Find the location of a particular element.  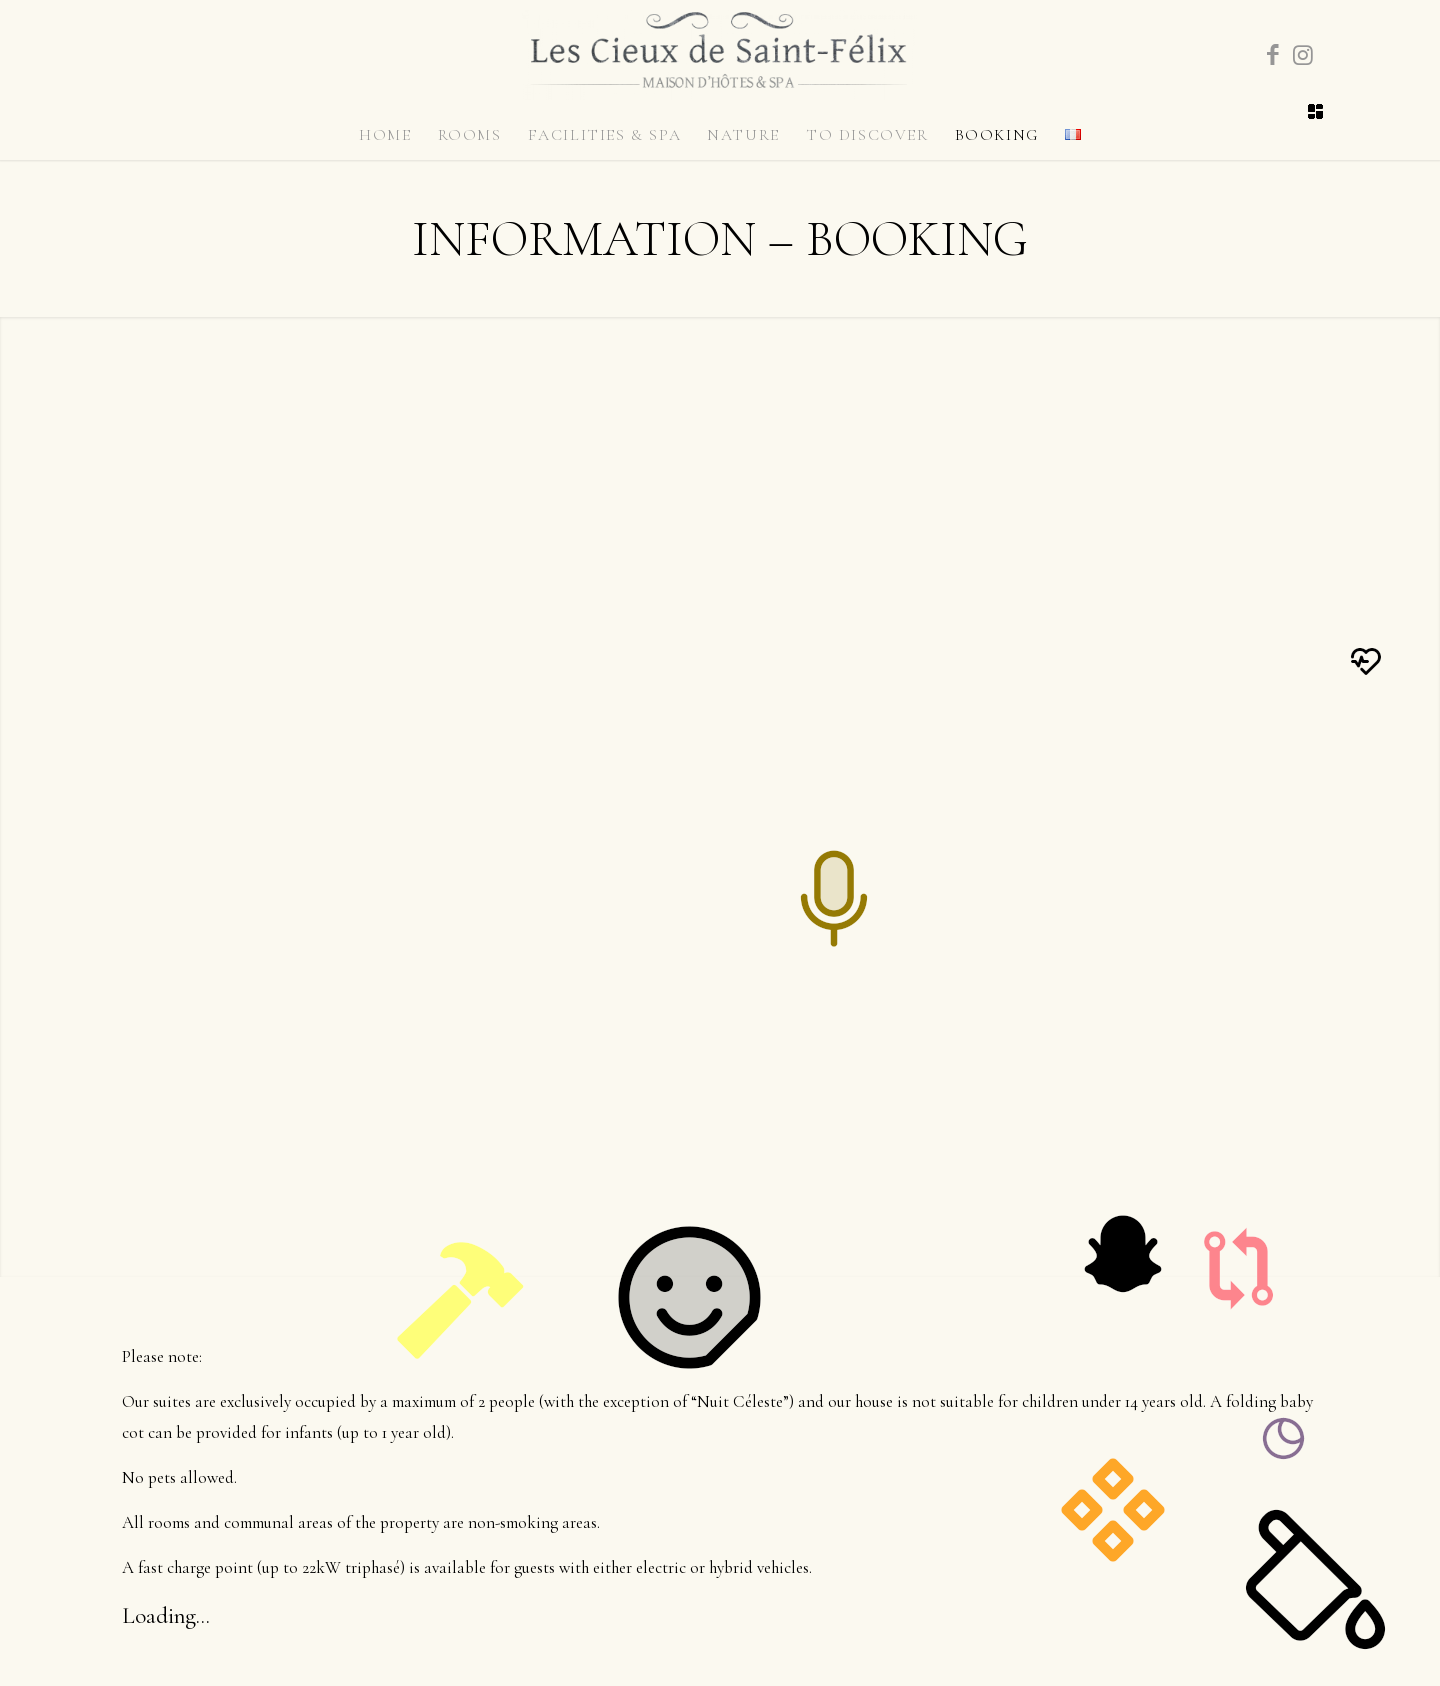

add a sticker or emoji to your message is located at coordinates (689, 1297).